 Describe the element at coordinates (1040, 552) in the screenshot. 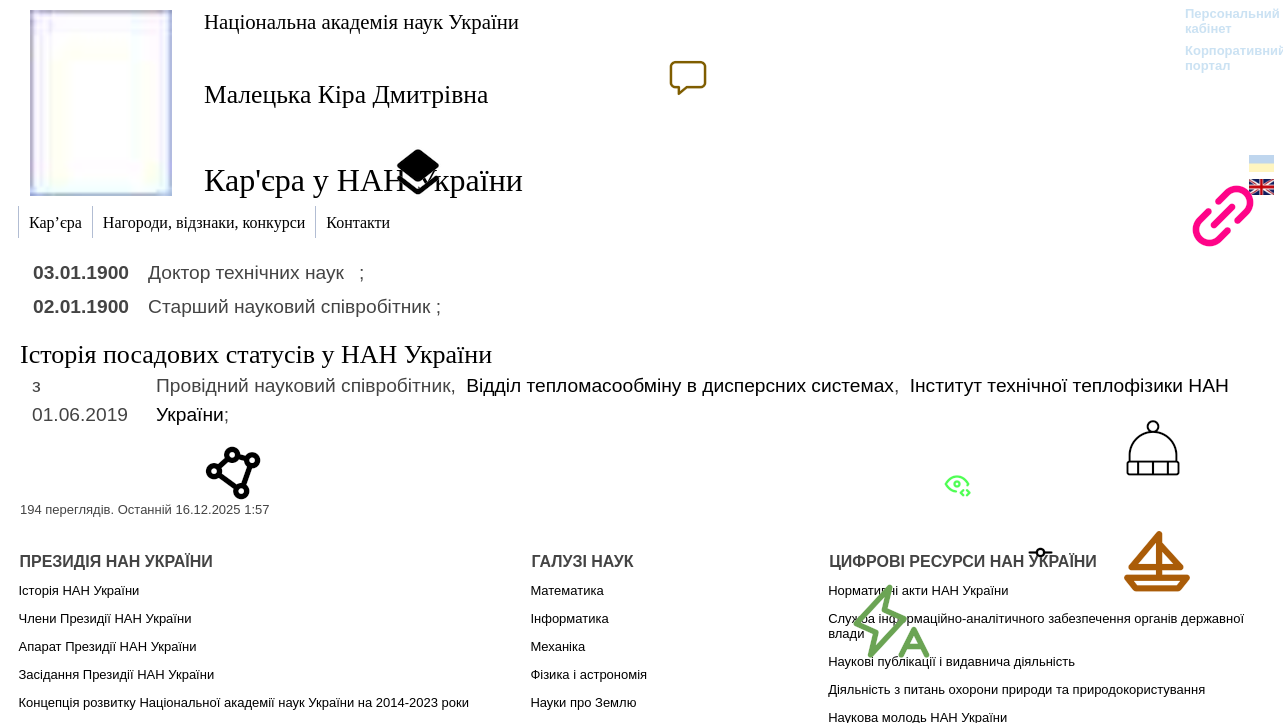

I see `view commit history on current branch` at that location.